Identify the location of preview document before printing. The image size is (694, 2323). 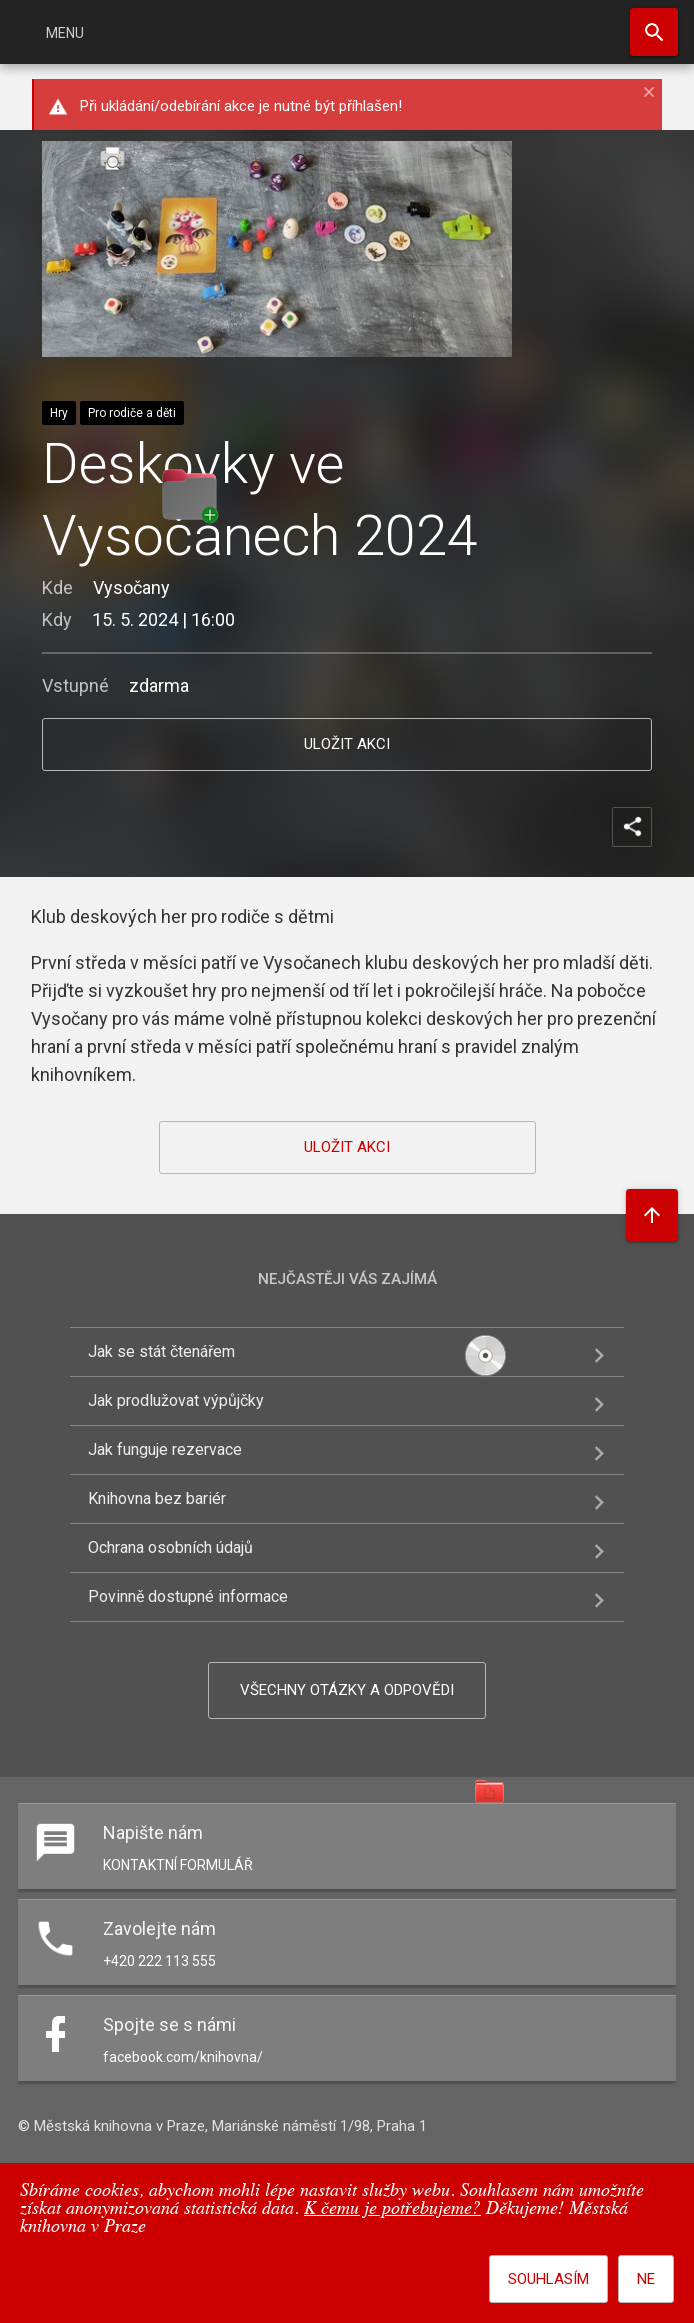
(112, 158).